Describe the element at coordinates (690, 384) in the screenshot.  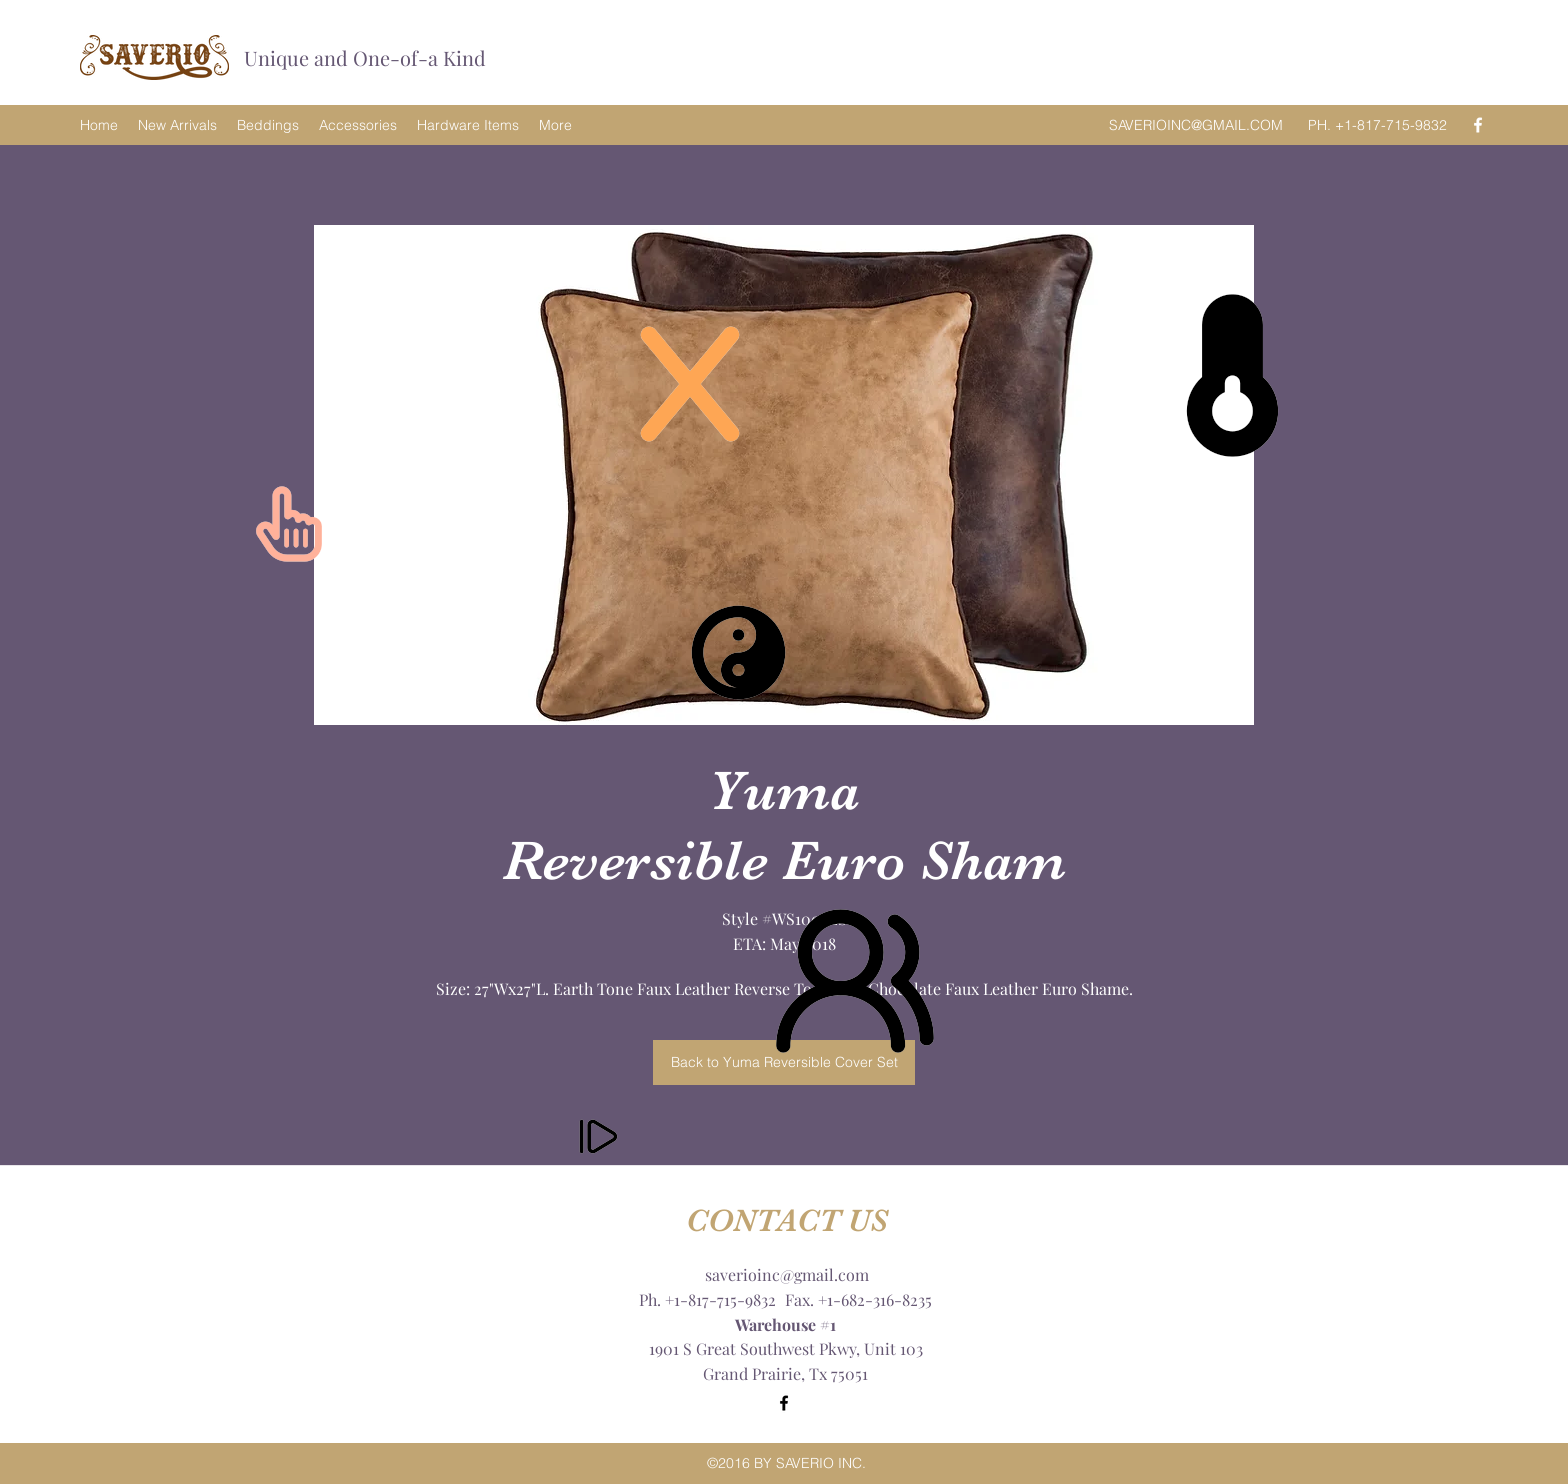
I see `close or dismiss a dialog` at that location.